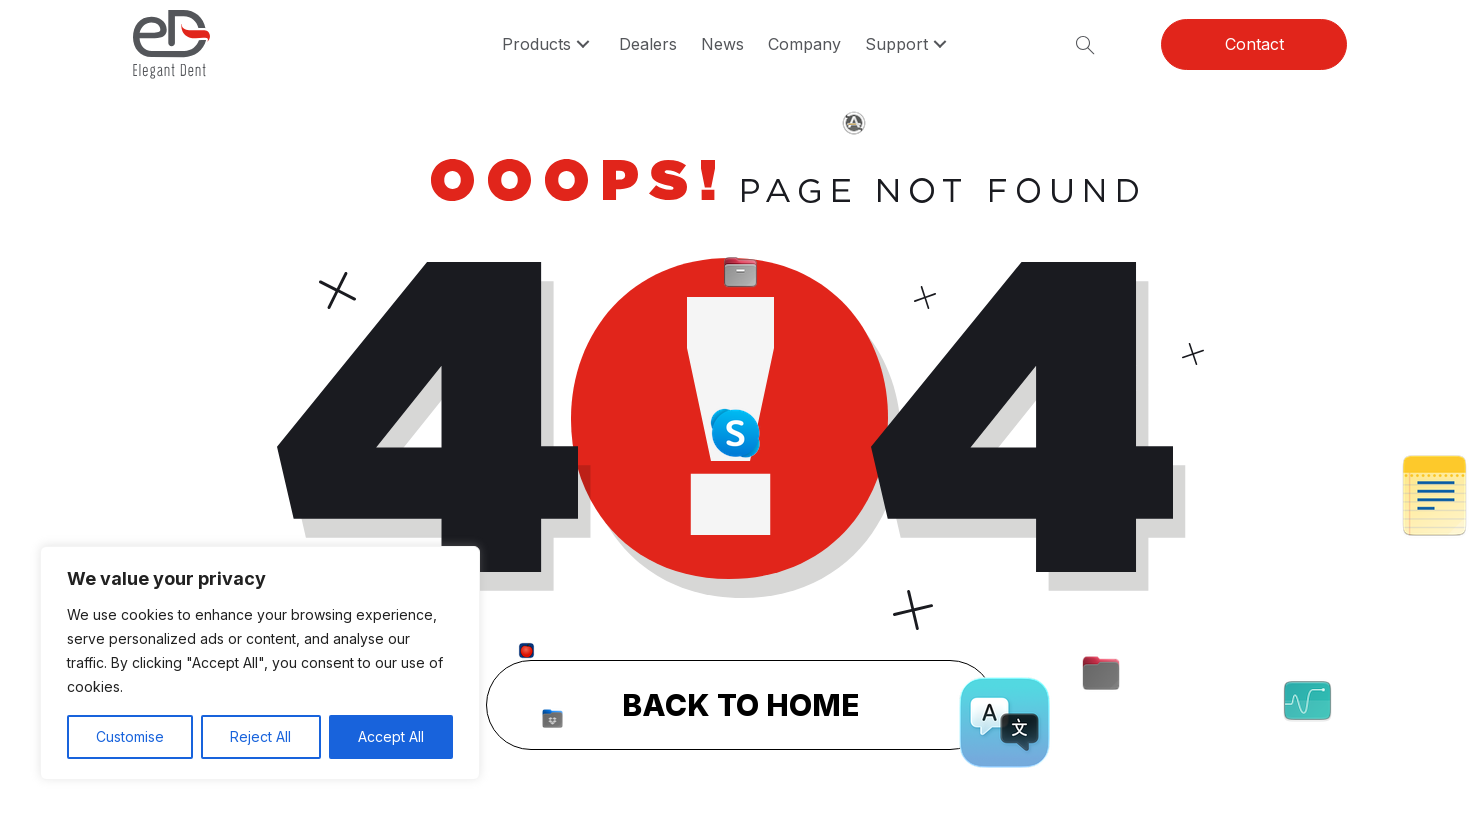 This screenshot has height=820, width=1480. I want to click on open system usage monitoring app, so click(1307, 700).